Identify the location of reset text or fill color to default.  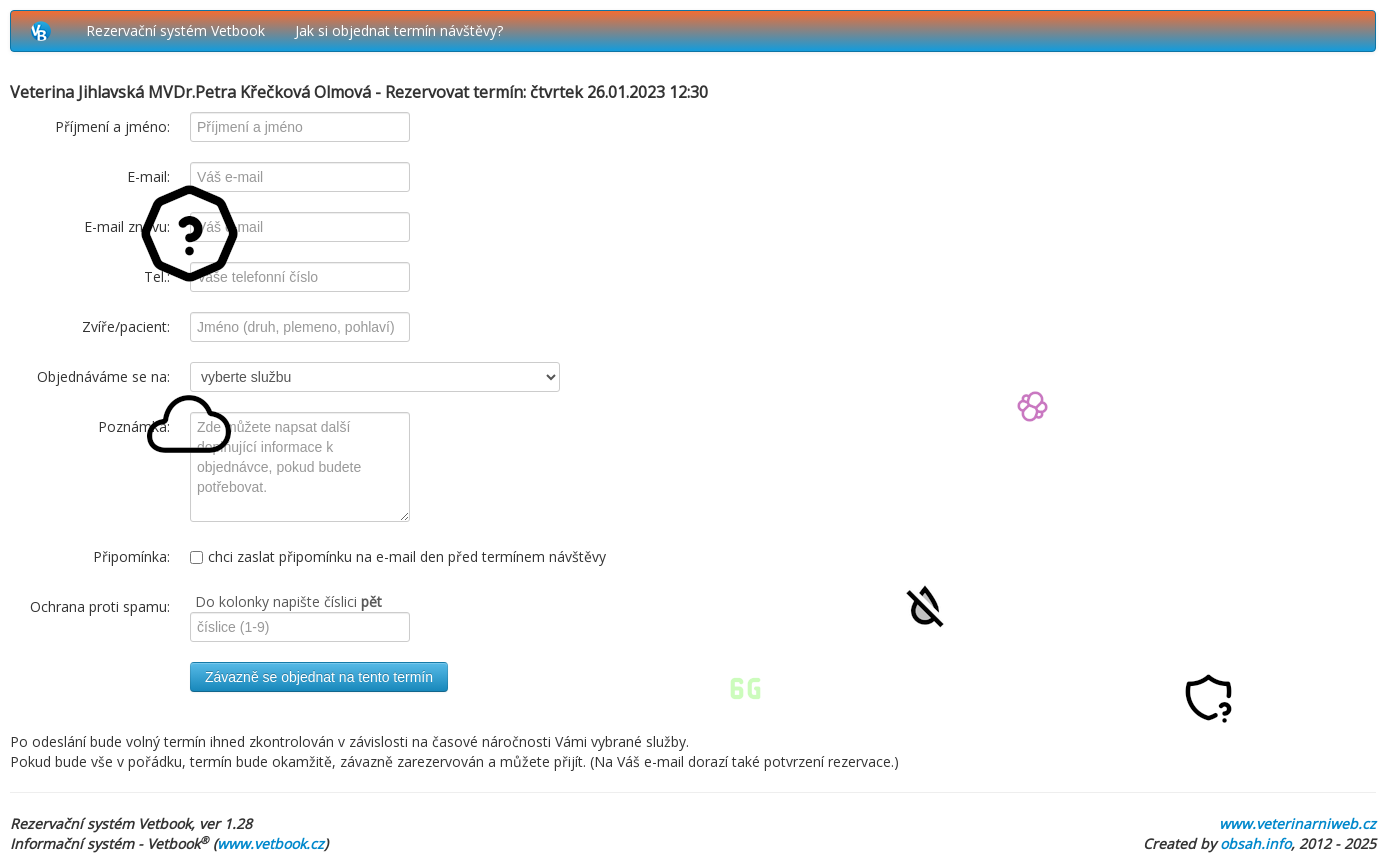
(925, 606).